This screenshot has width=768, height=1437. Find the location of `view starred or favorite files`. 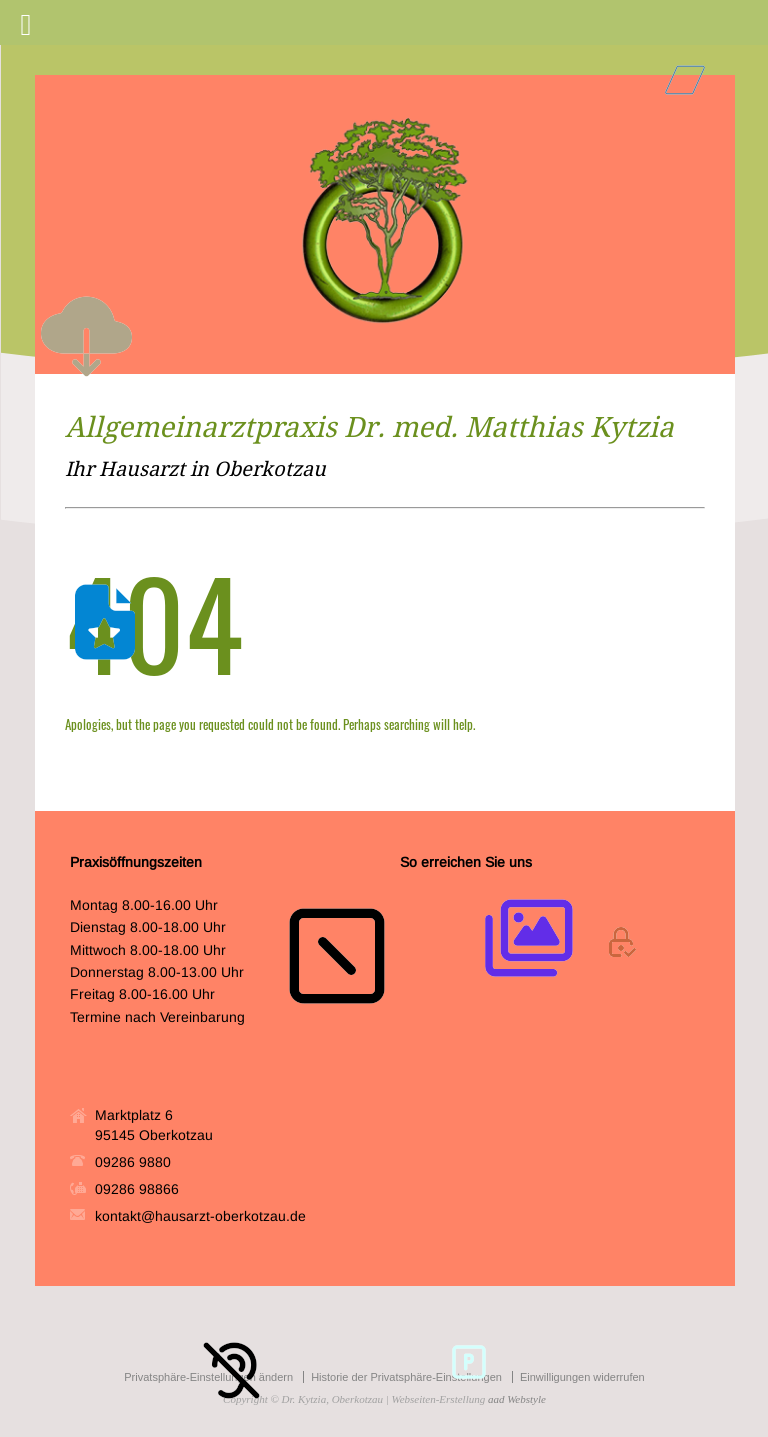

view starred or favorite files is located at coordinates (105, 622).